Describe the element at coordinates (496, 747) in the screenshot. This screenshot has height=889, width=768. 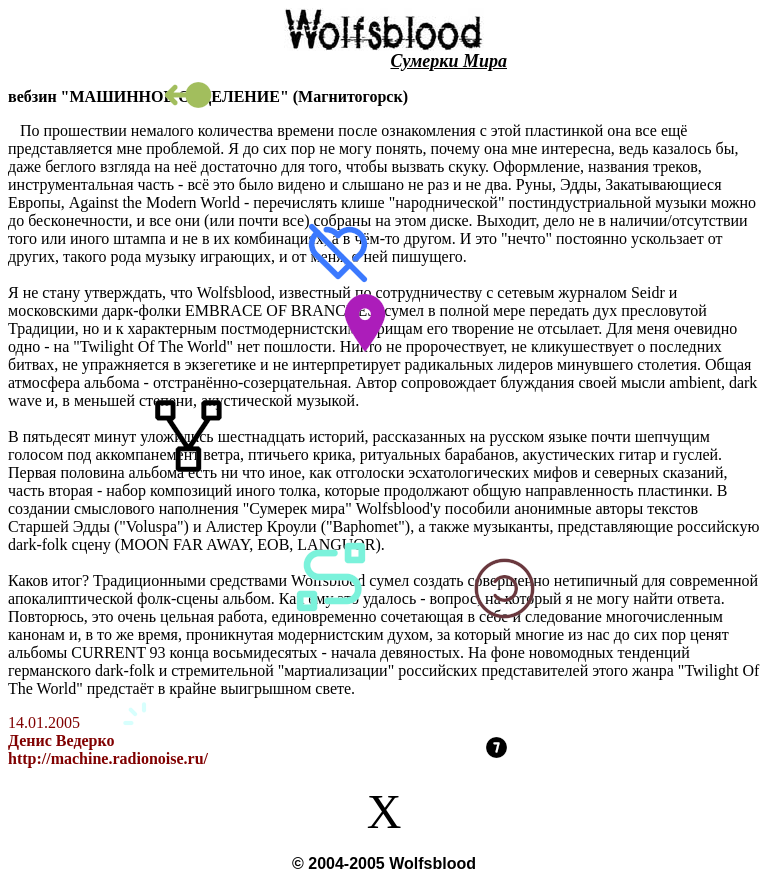
I see `indicates step 7 in a multi-step process` at that location.